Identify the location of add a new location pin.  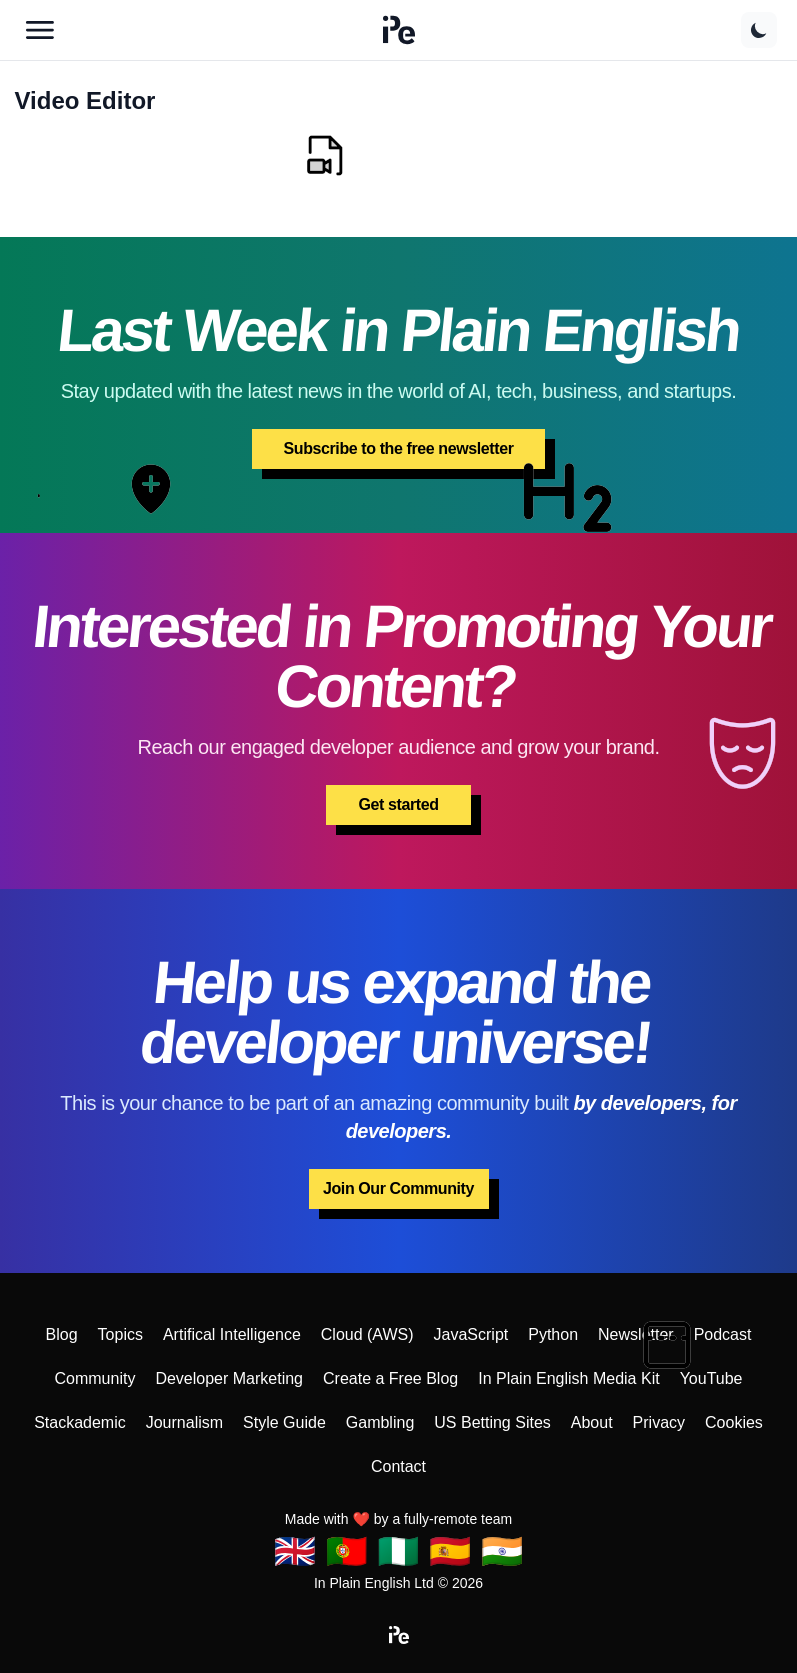
(151, 489).